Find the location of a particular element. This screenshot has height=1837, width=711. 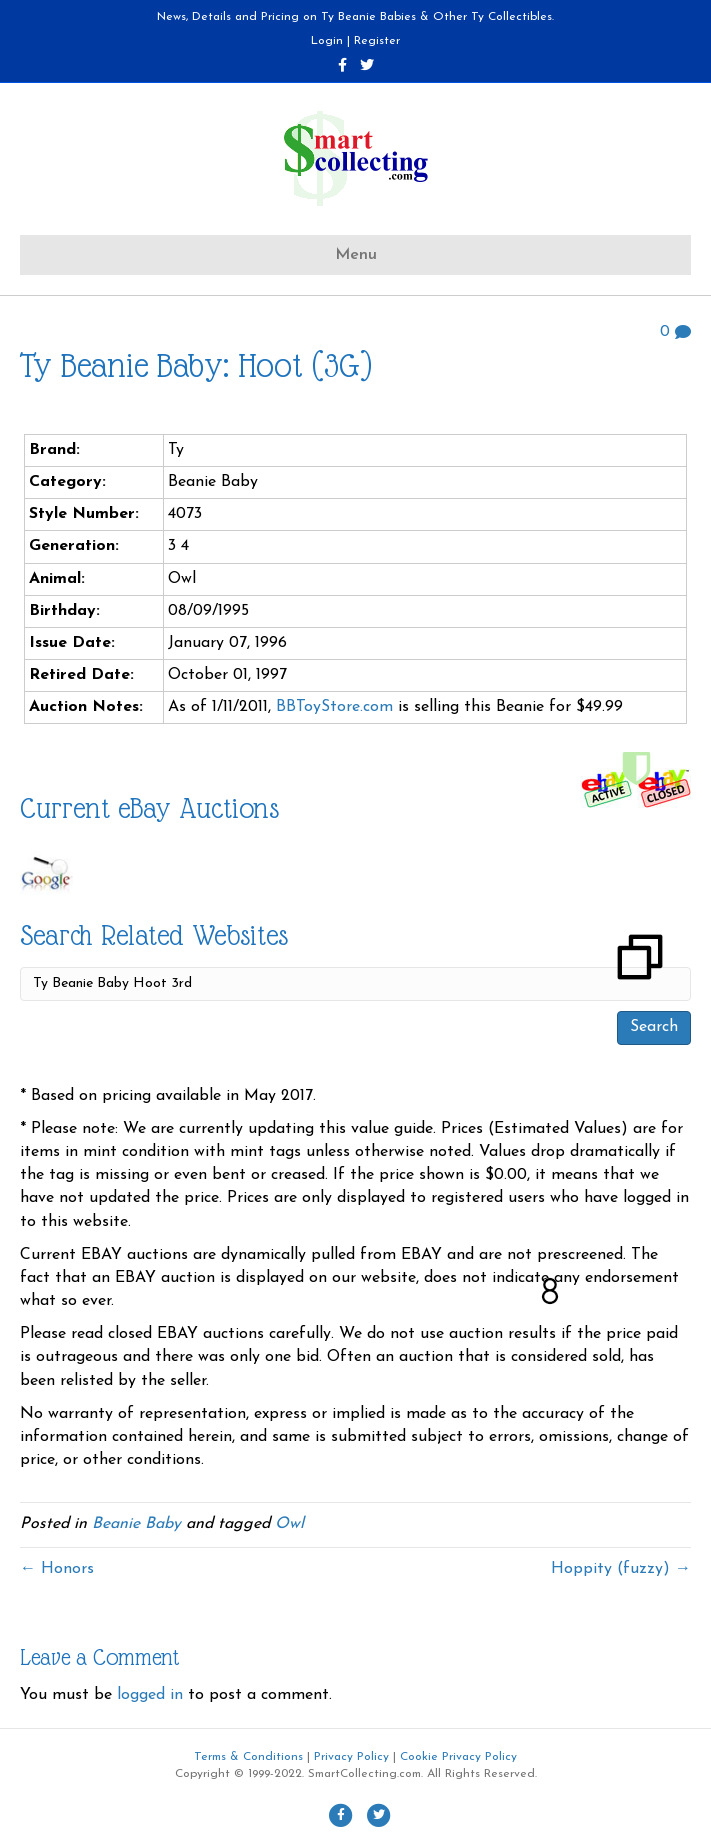

open bitwarden password manager is located at coordinates (636, 768).